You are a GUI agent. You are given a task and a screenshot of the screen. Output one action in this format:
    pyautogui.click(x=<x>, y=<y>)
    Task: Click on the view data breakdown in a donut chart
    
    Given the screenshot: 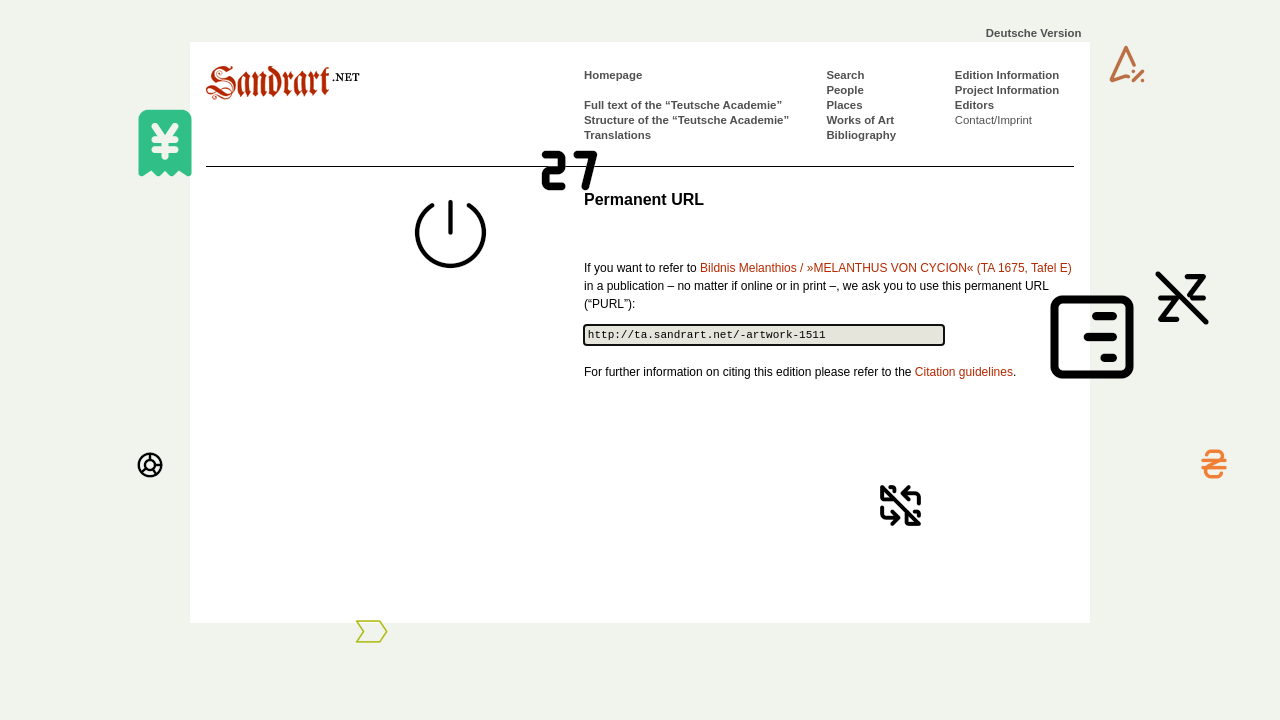 What is the action you would take?
    pyautogui.click(x=150, y=465)
    